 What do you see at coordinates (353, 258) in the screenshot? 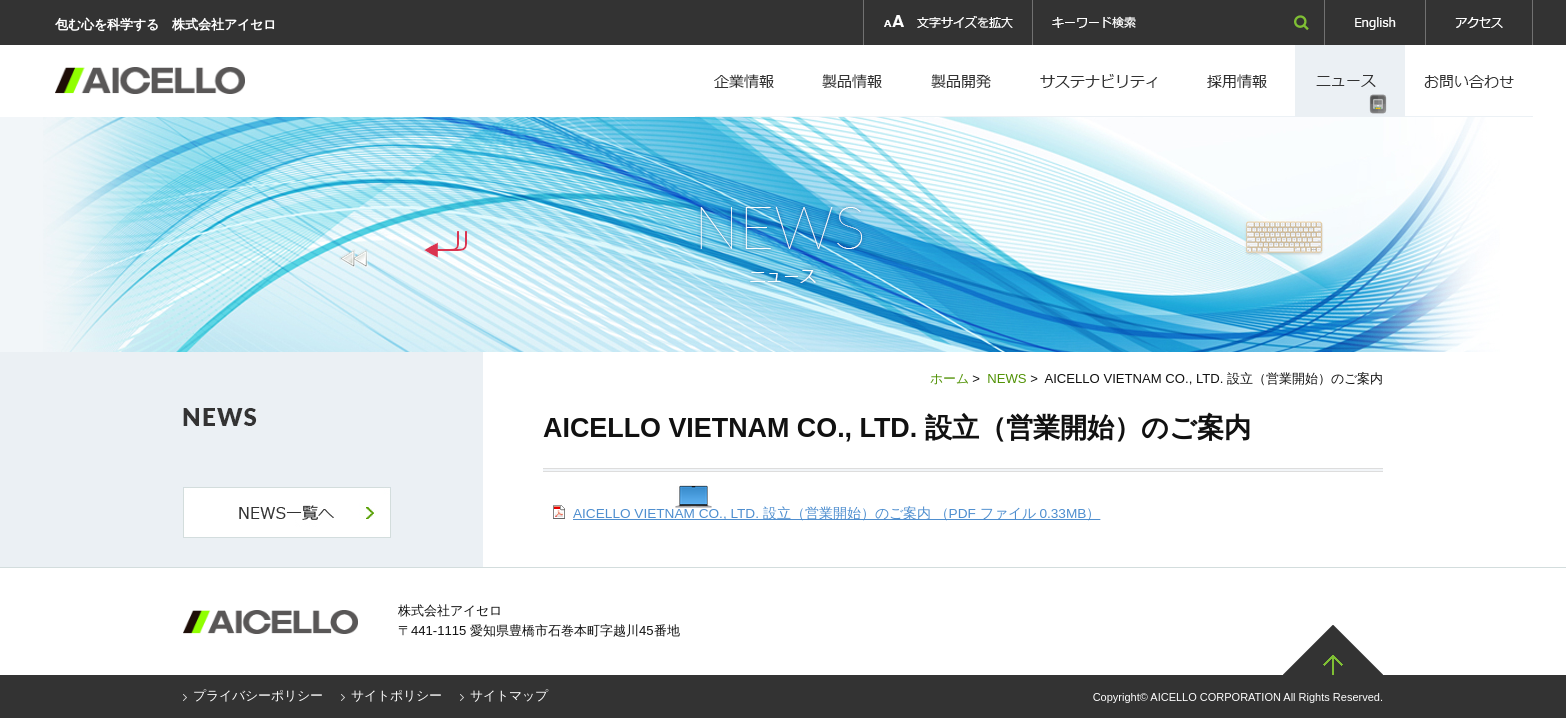
I see `rewind or seek backward in media playback` at bounding box center [353, 258].